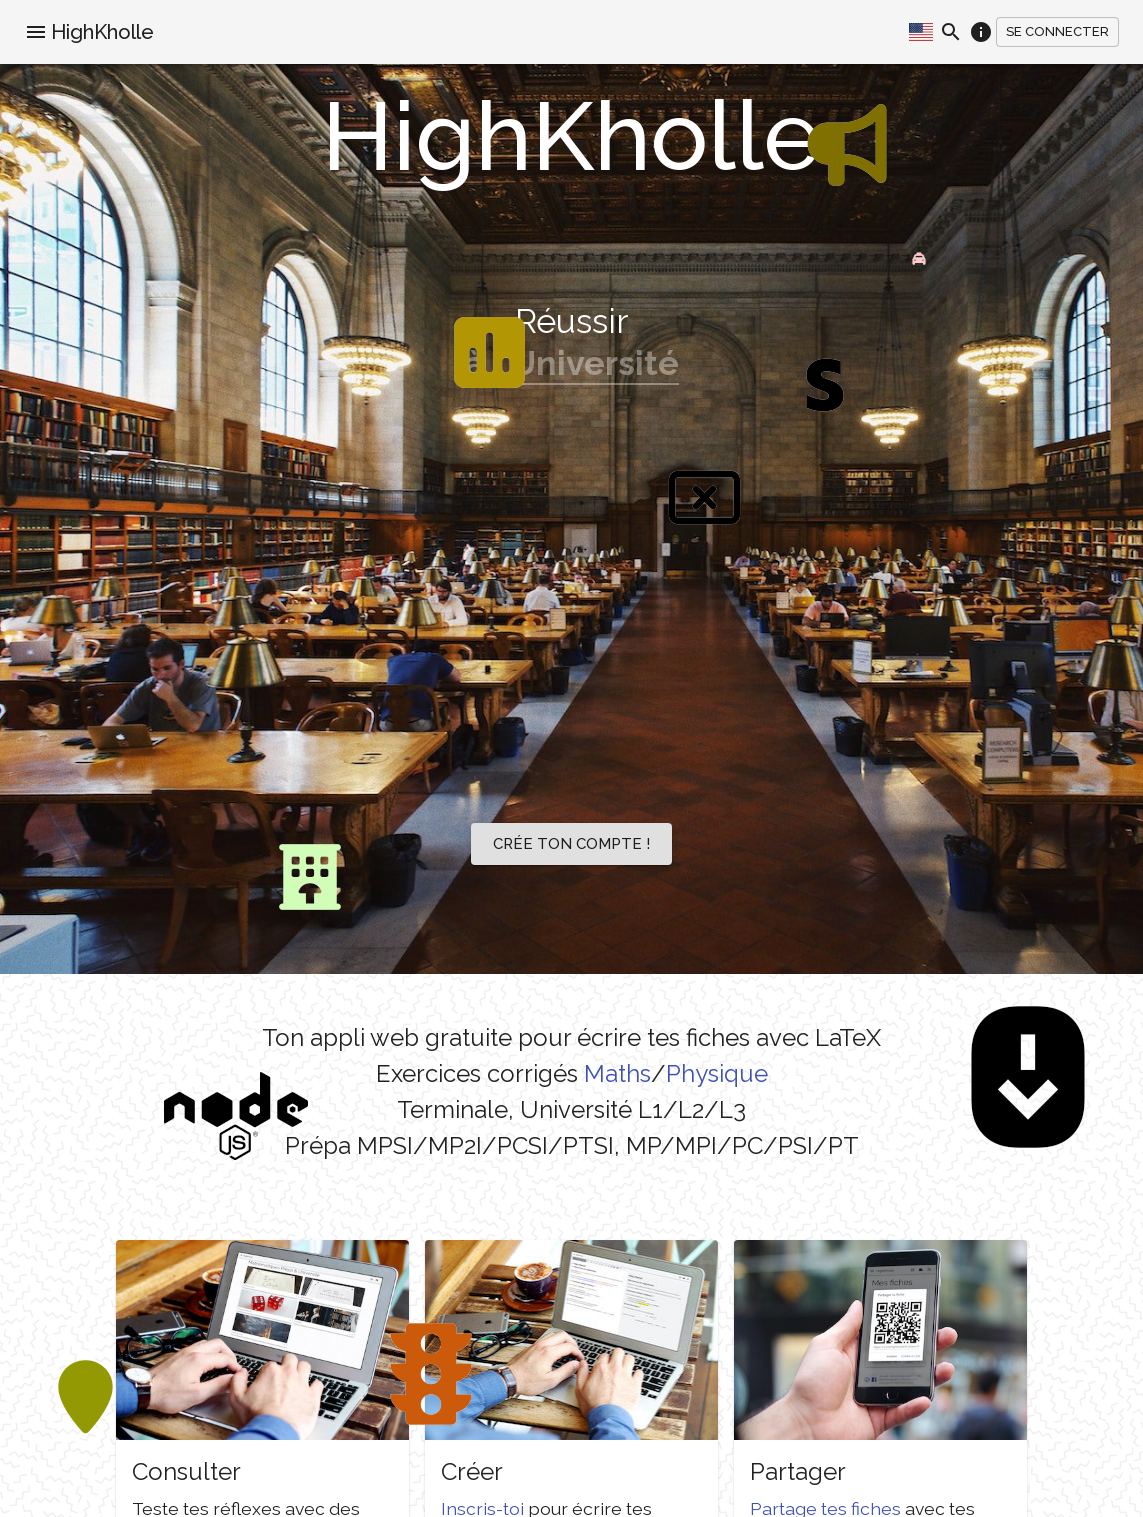  I want to click on scroll to the bottom of the page, so click(1028, 1077).